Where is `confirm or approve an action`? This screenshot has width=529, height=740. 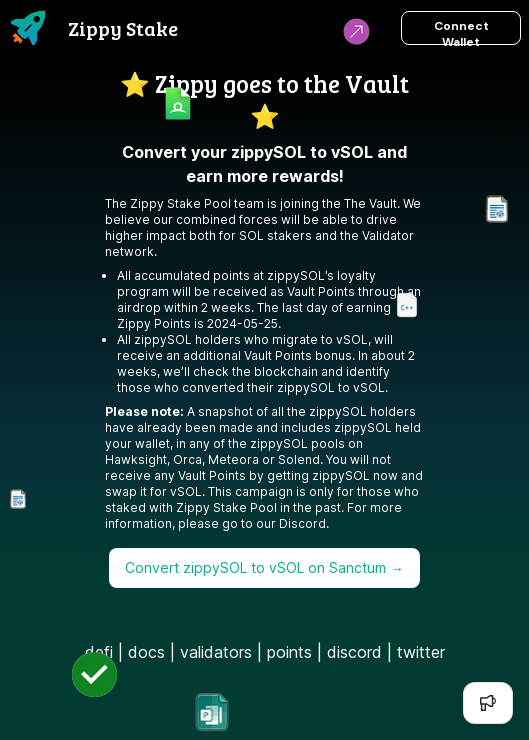
confirm or approve an action is located at coordinates (94, 674).